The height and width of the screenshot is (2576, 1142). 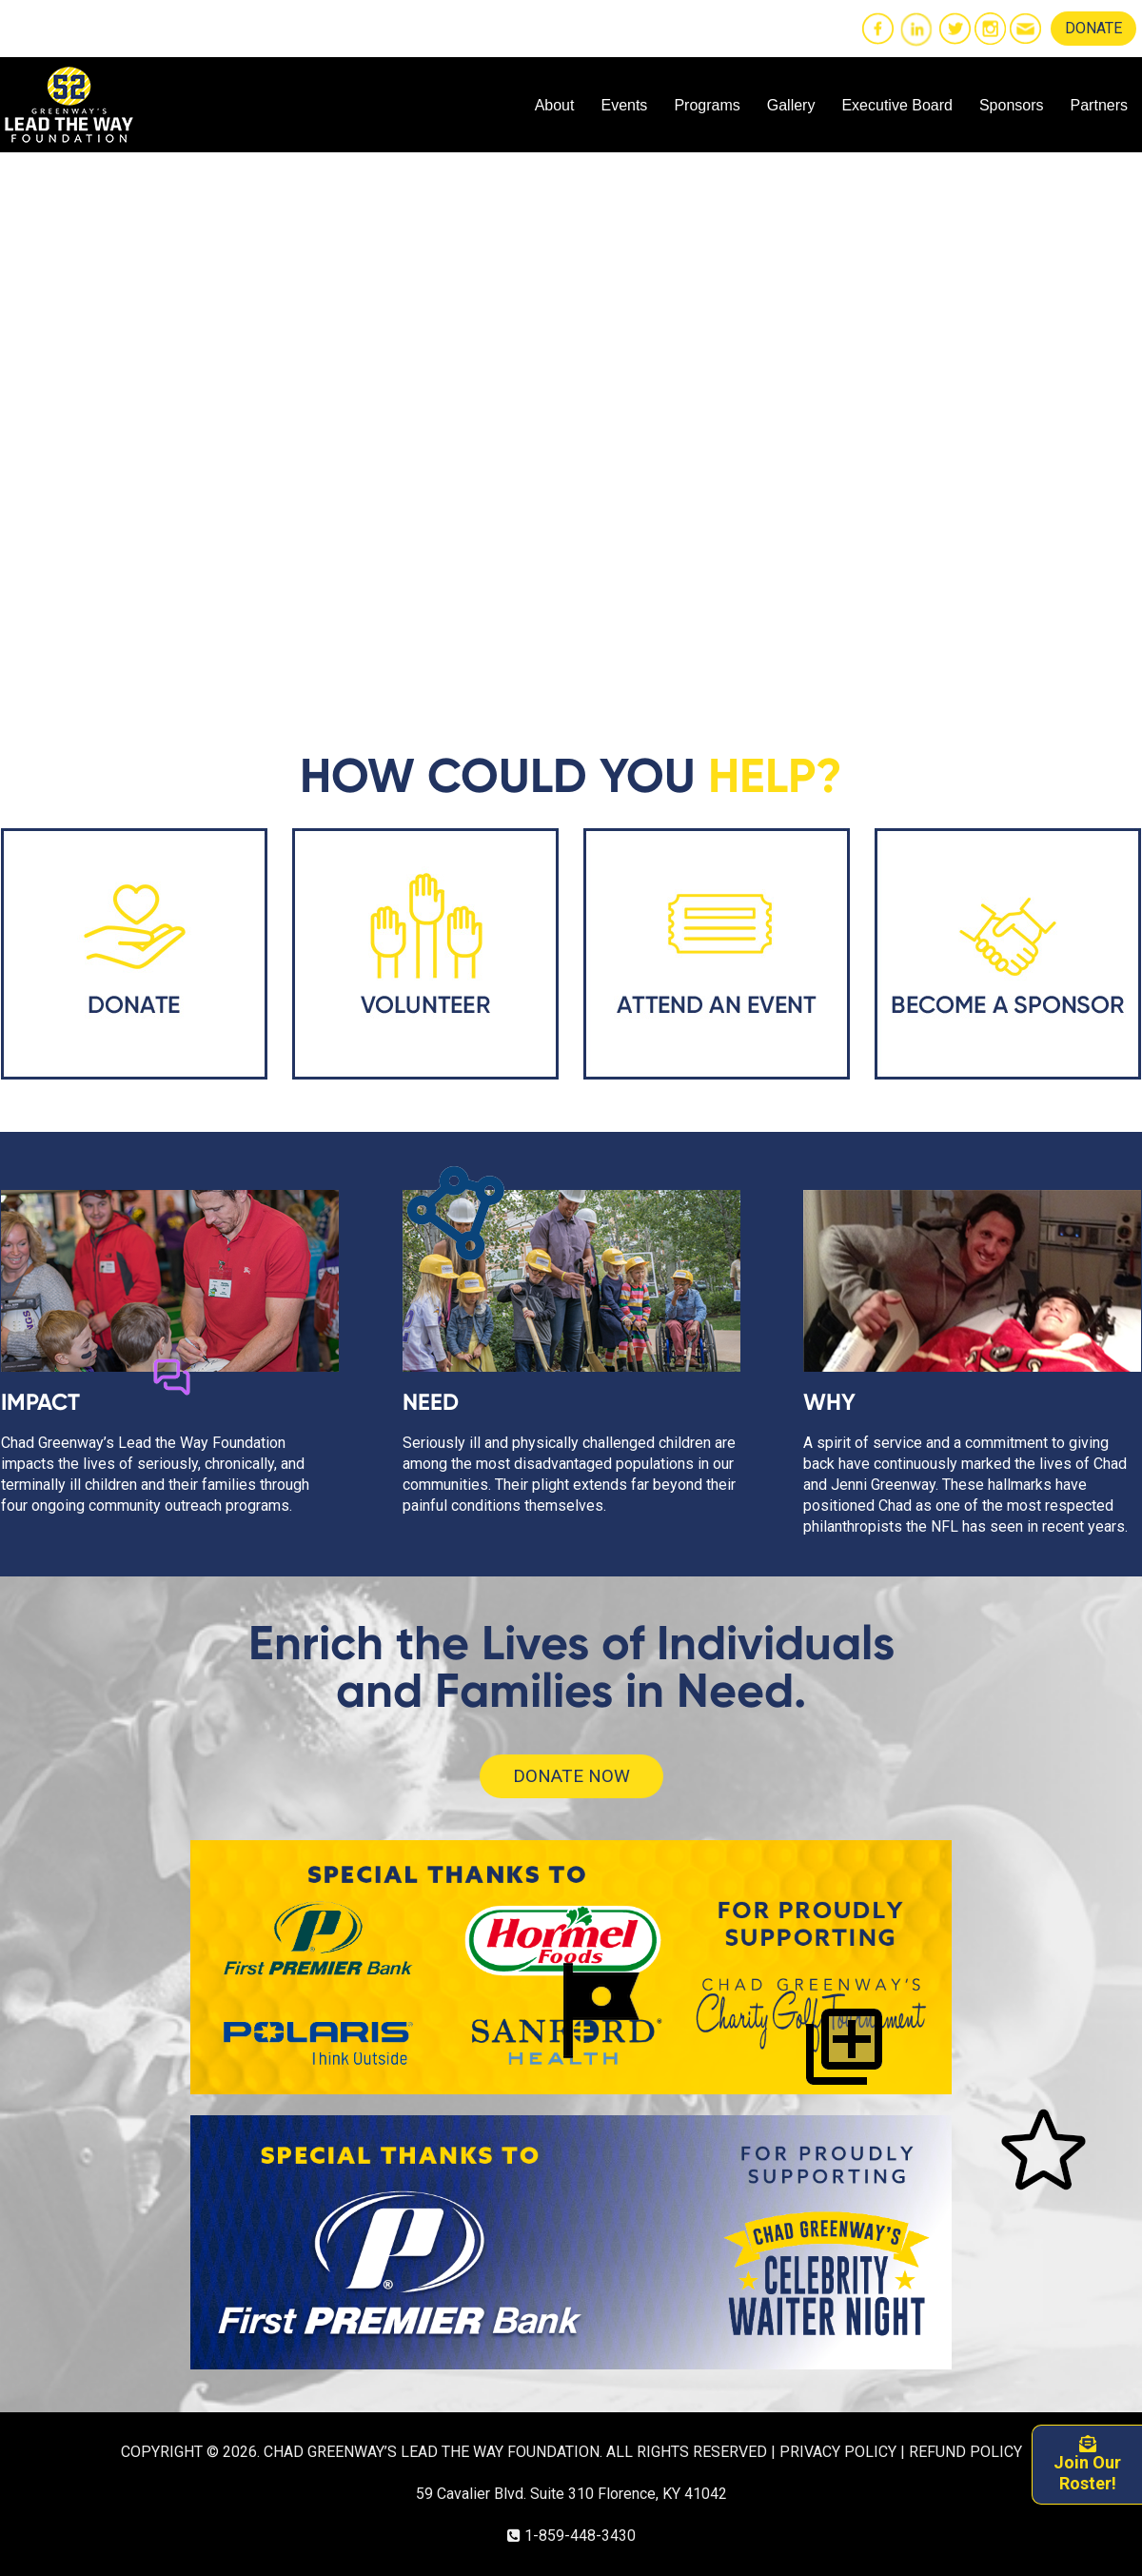 What do you see at coordinates (457, 1213) in the screenshot?
I see `access polygon or shape drawing tool` at bounding box center [457, 1213].